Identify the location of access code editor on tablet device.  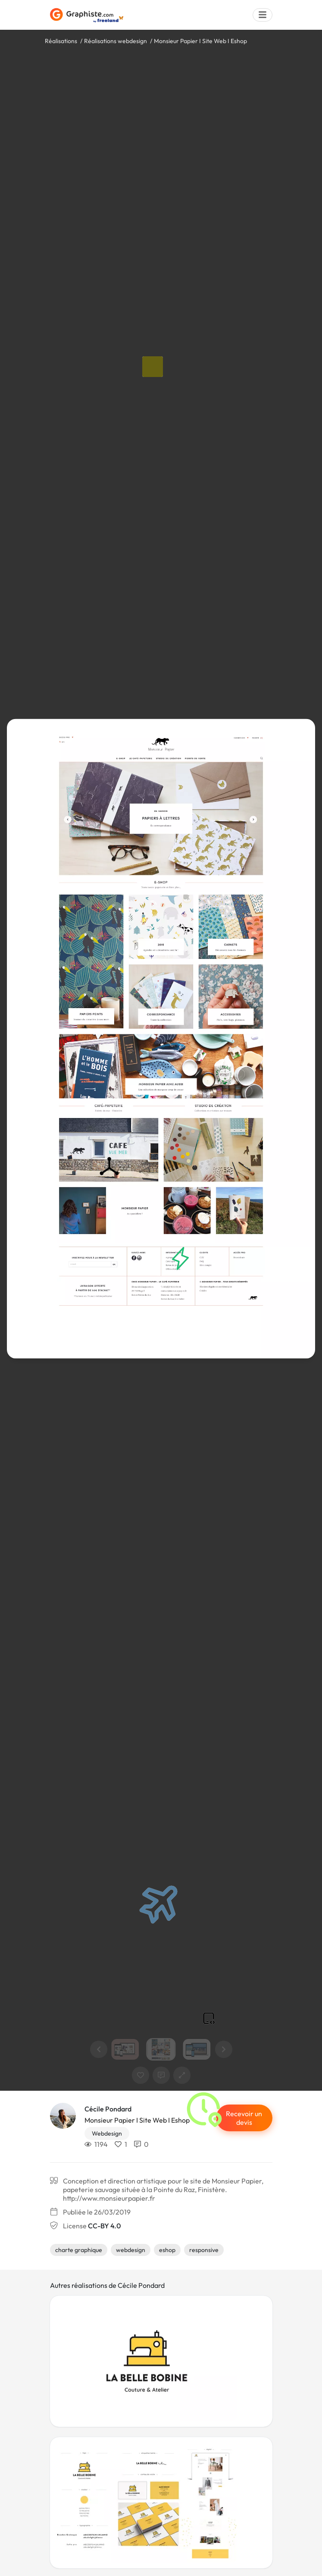
(209, 2018).